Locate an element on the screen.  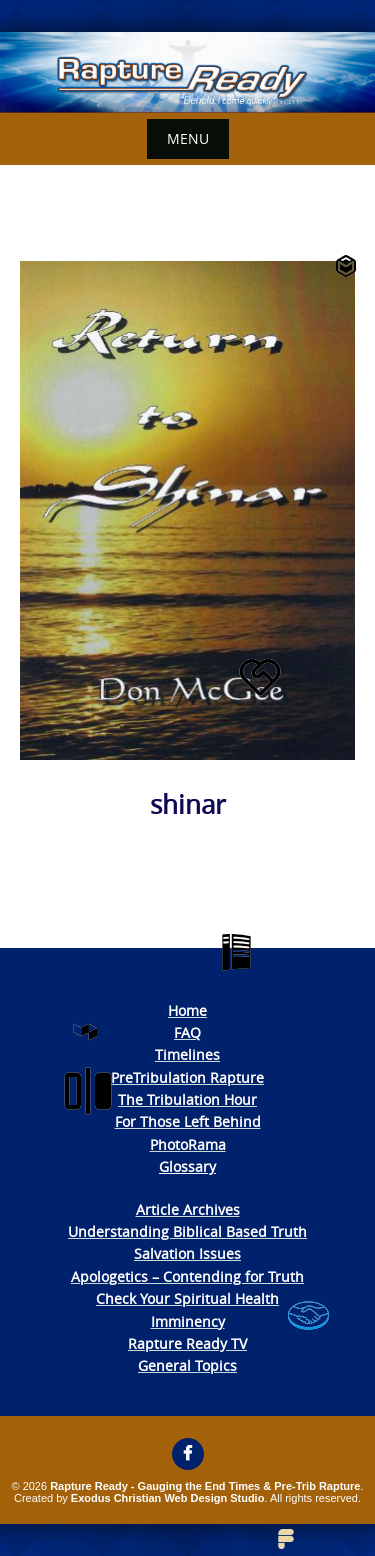
pay with mercado pago is located at coordinates (308, 1315).